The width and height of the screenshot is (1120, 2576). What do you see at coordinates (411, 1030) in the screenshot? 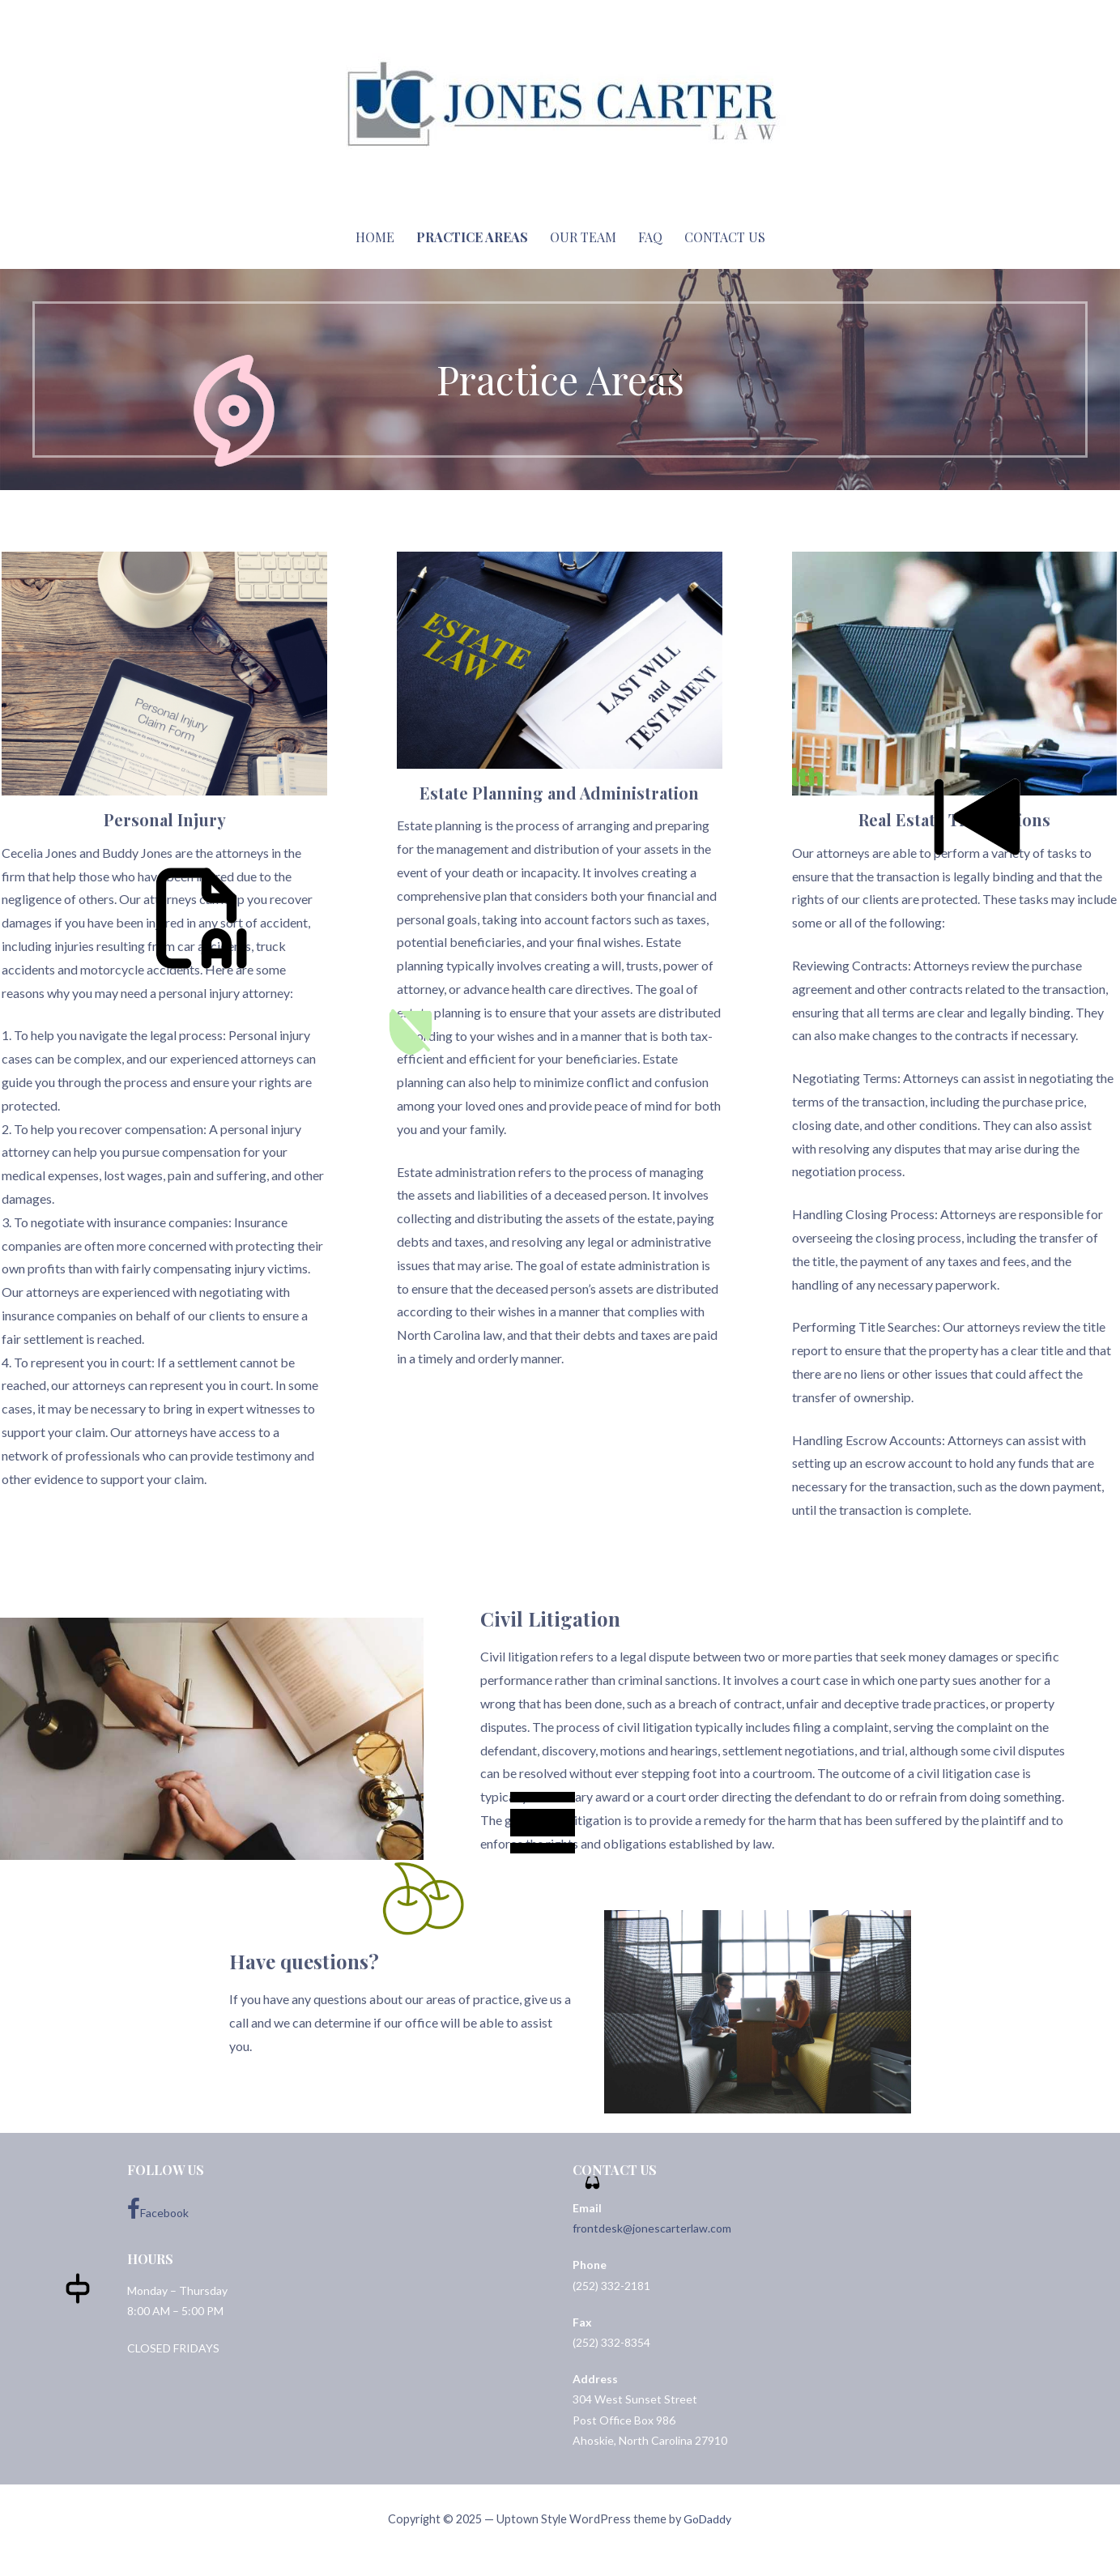
I see `security or protection is disabled` at bounding box center [411, 1030].